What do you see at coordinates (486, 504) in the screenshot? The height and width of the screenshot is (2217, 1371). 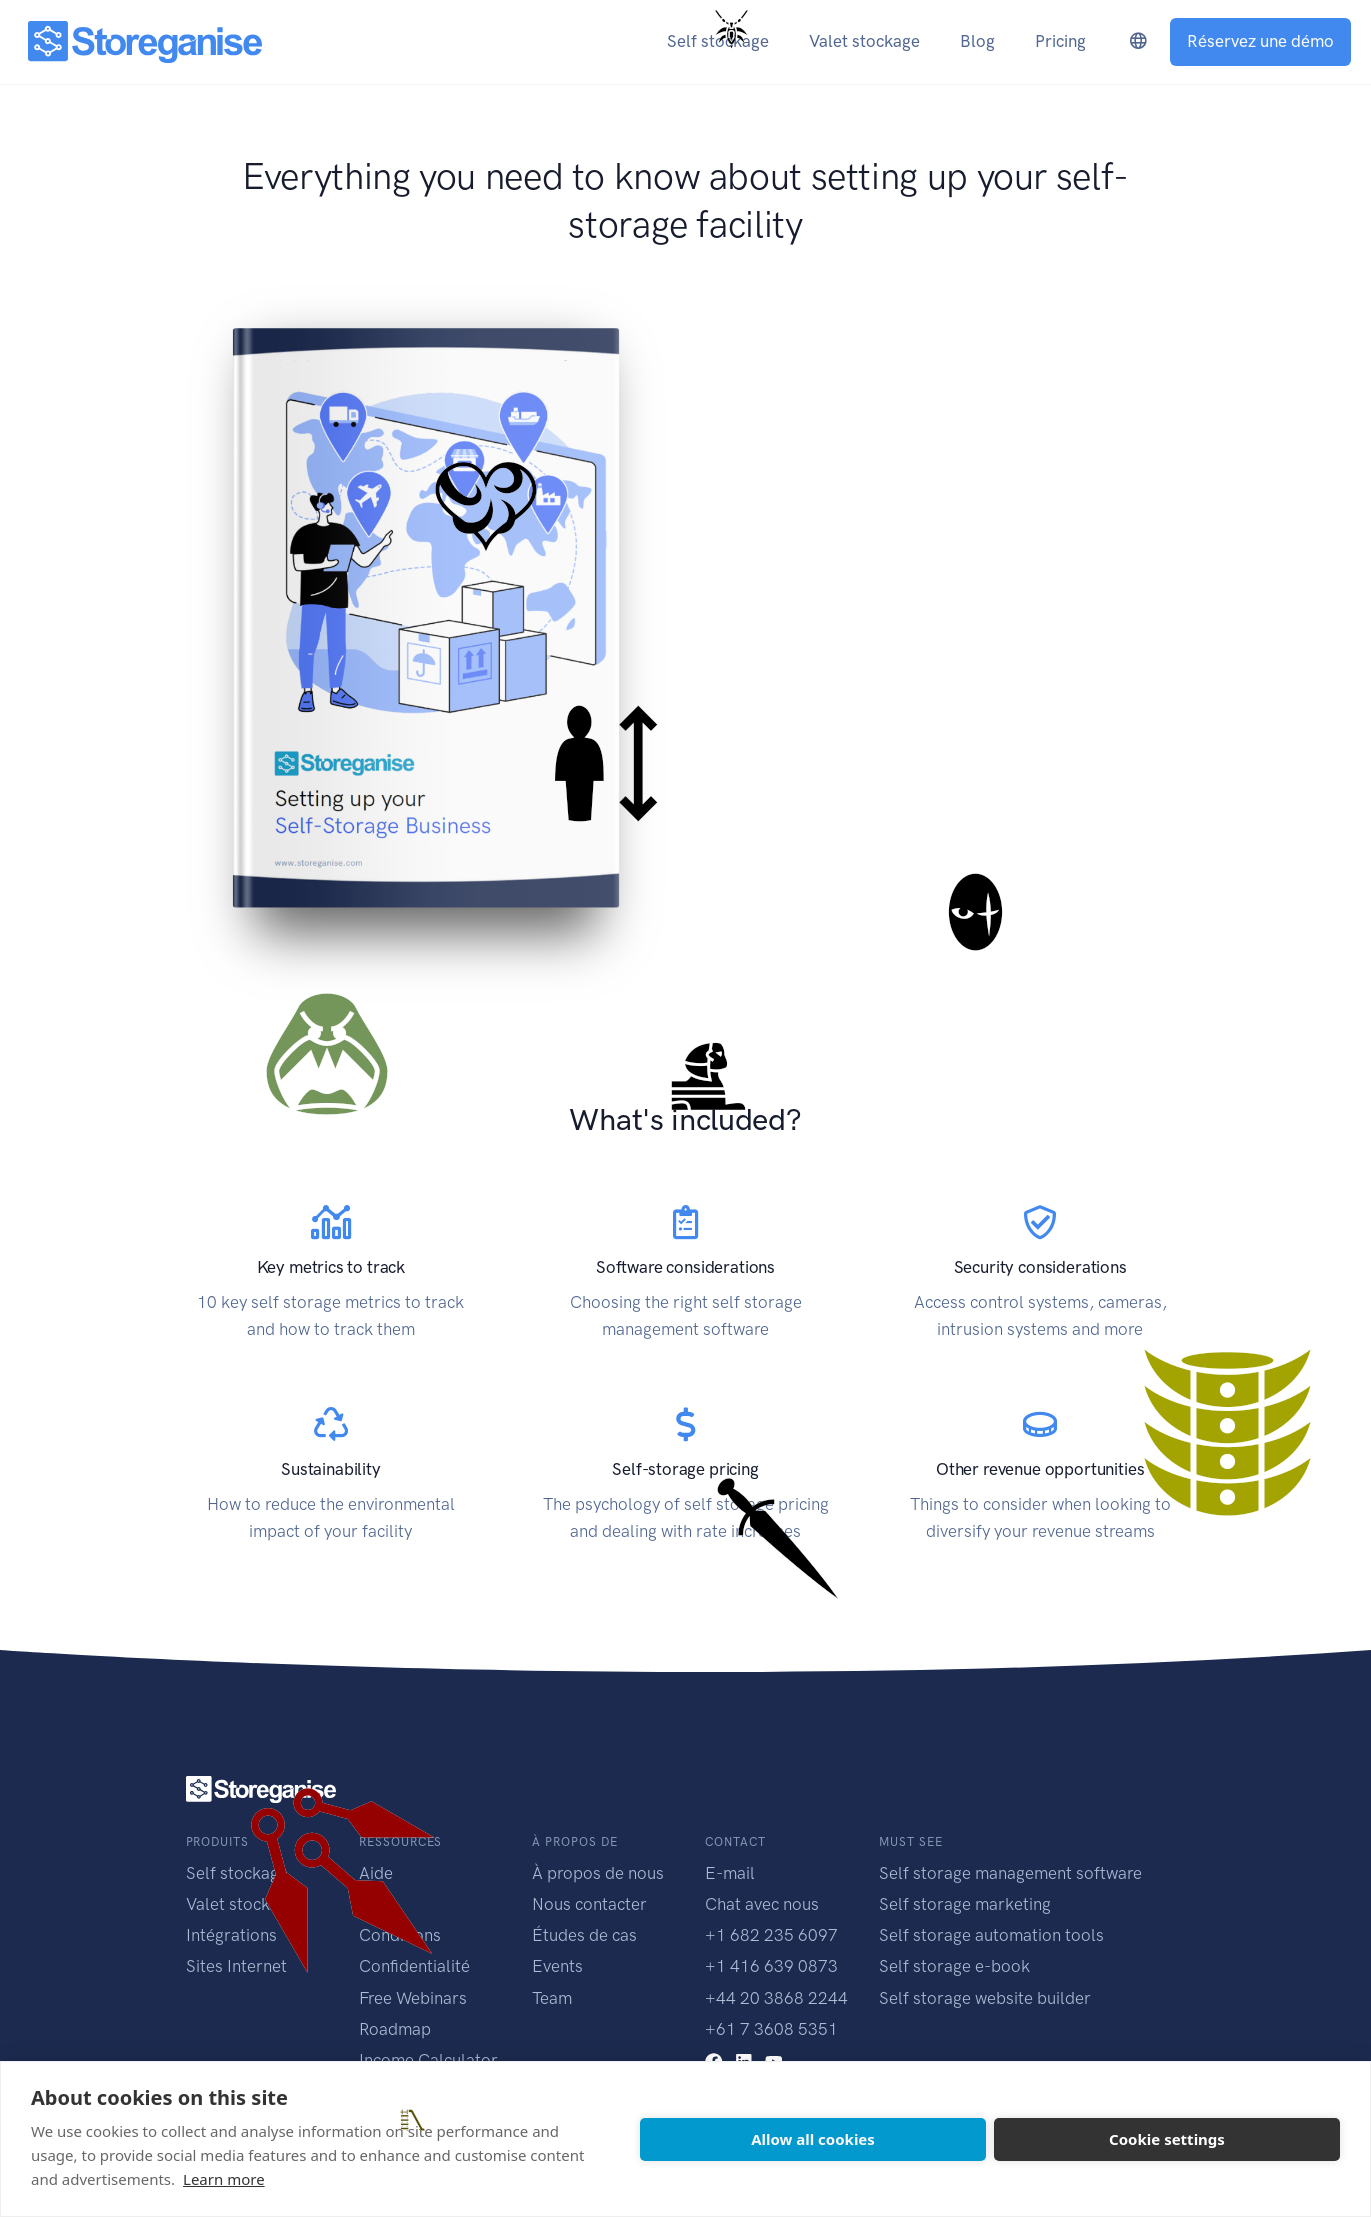 I see `indicates an eldritch or lovecraftian game element` at bounding box center [486, 504].